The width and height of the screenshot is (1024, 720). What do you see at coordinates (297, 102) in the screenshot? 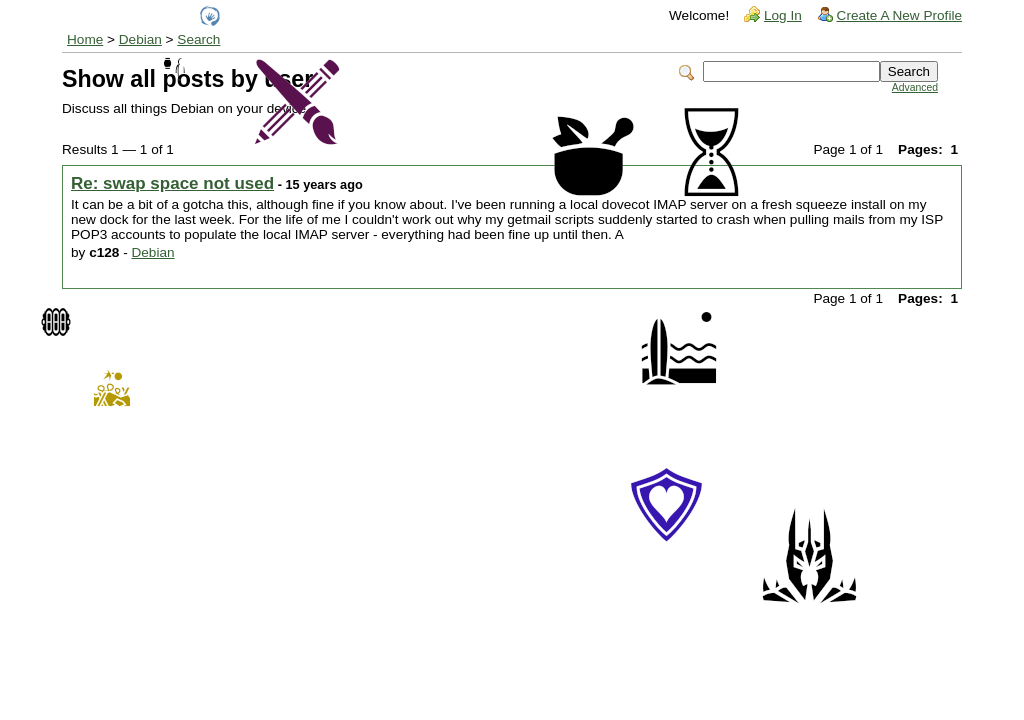
I see `access drawing and editing tools` at bounding box center [297, 102].